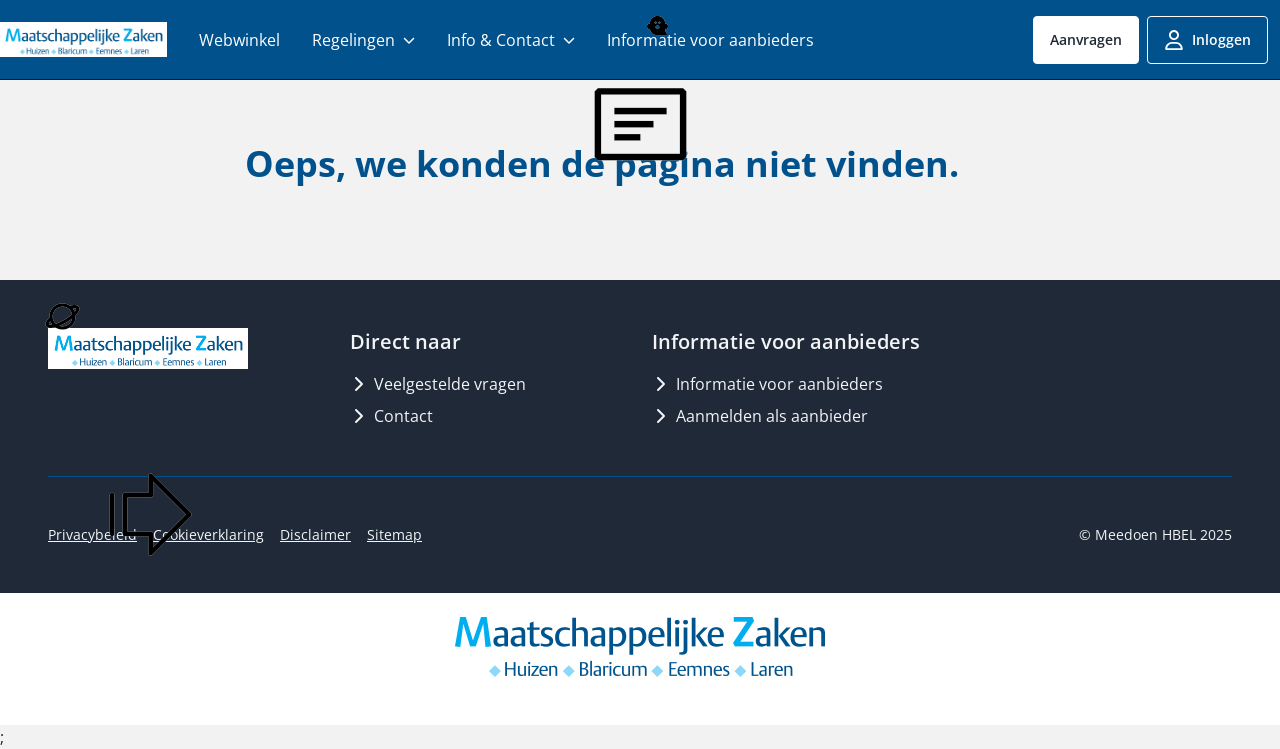  Describe the element at coordinates (640, 127) in the screenshot. I see `add a new note or document` at that location.